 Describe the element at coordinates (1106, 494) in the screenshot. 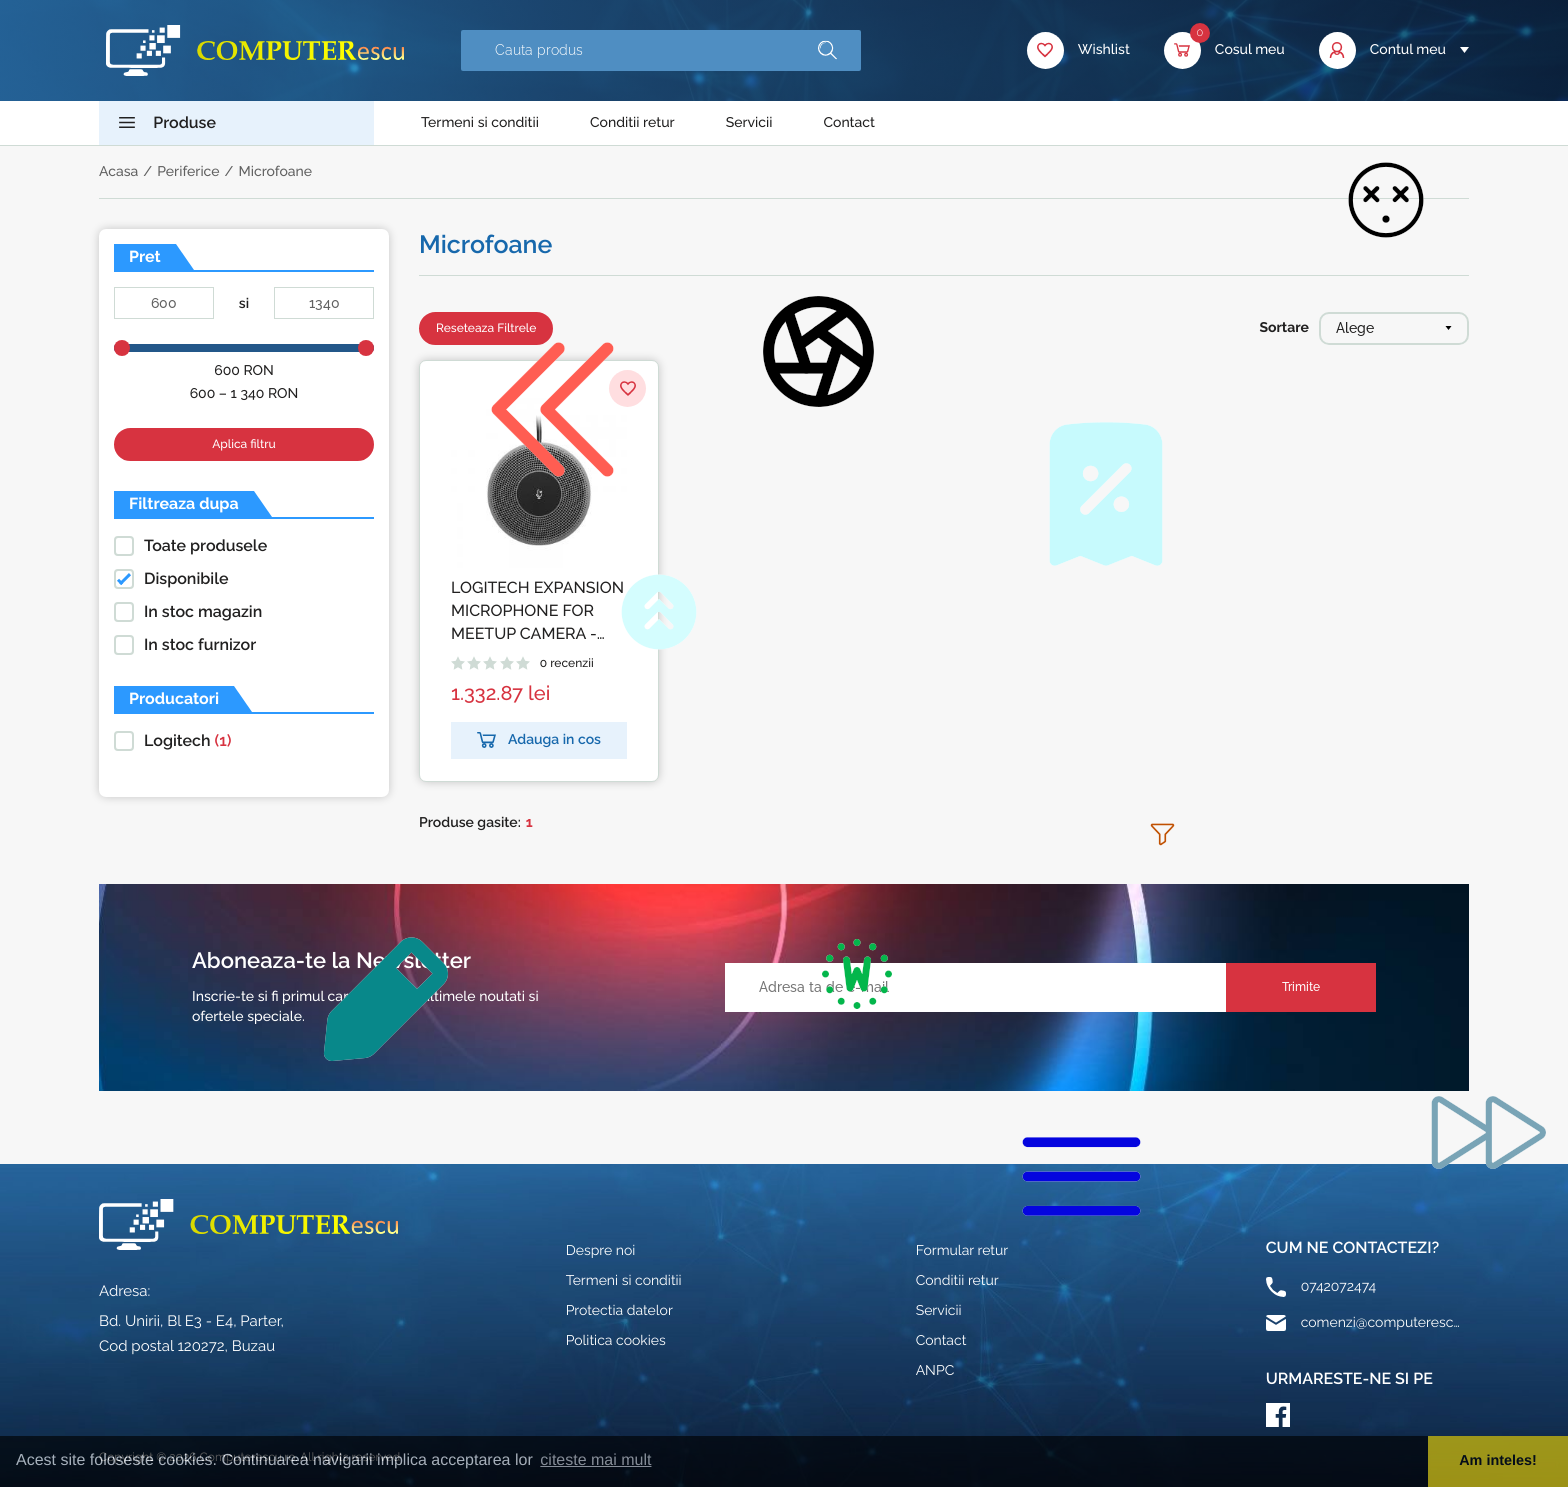

I see `view discount or coupon details` at that location.